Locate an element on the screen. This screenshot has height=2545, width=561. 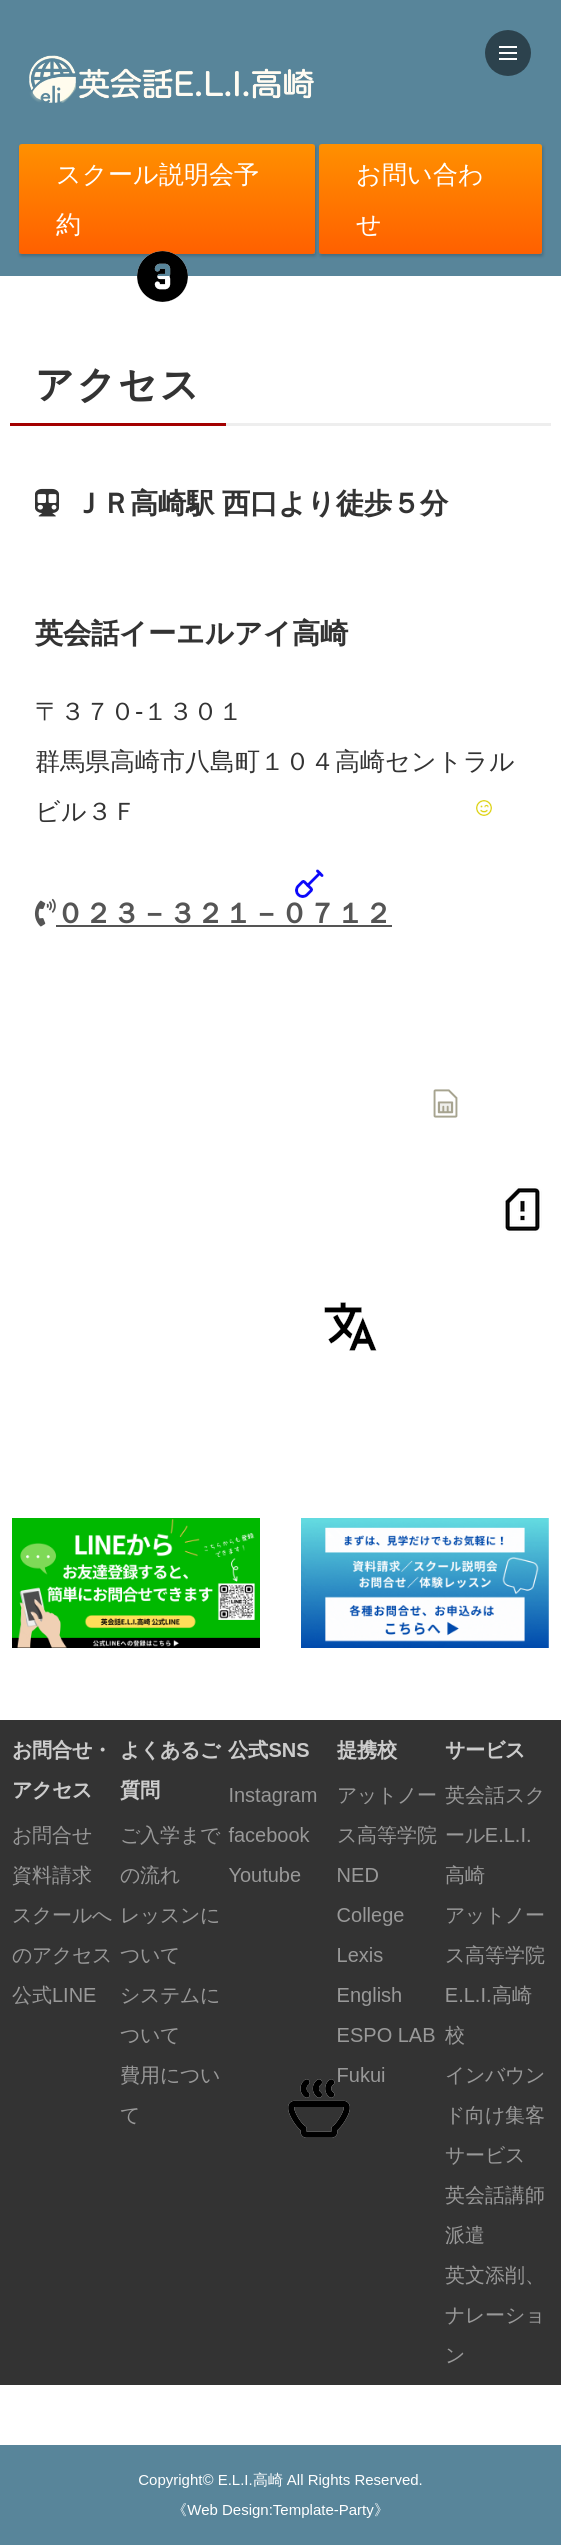
browse soup or hot food options is located at coordinates (319, 2107).